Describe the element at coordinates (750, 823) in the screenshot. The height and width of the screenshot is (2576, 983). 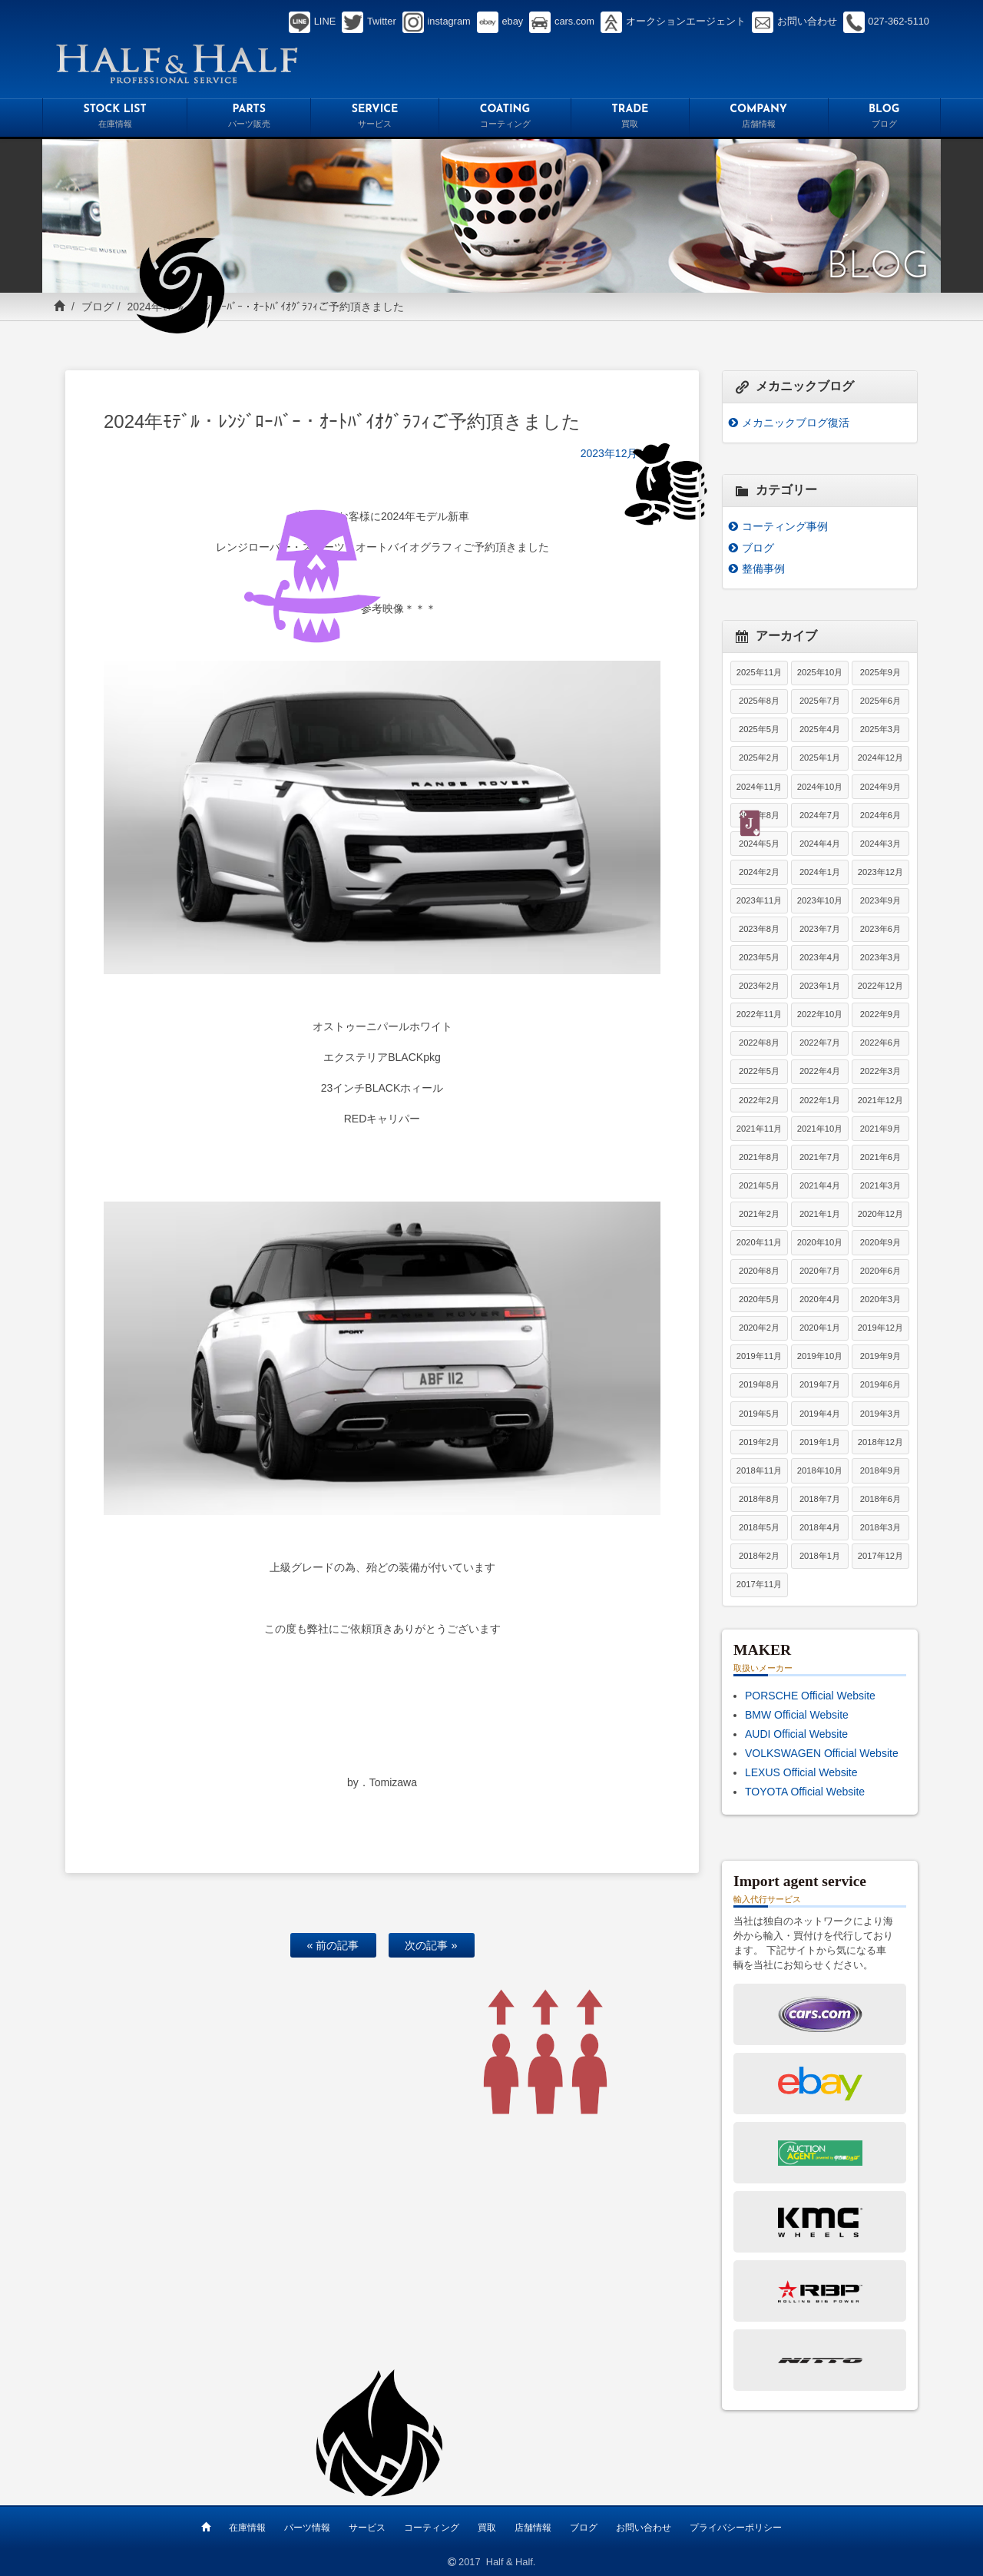
I see `jack of spades playing card` at that location.